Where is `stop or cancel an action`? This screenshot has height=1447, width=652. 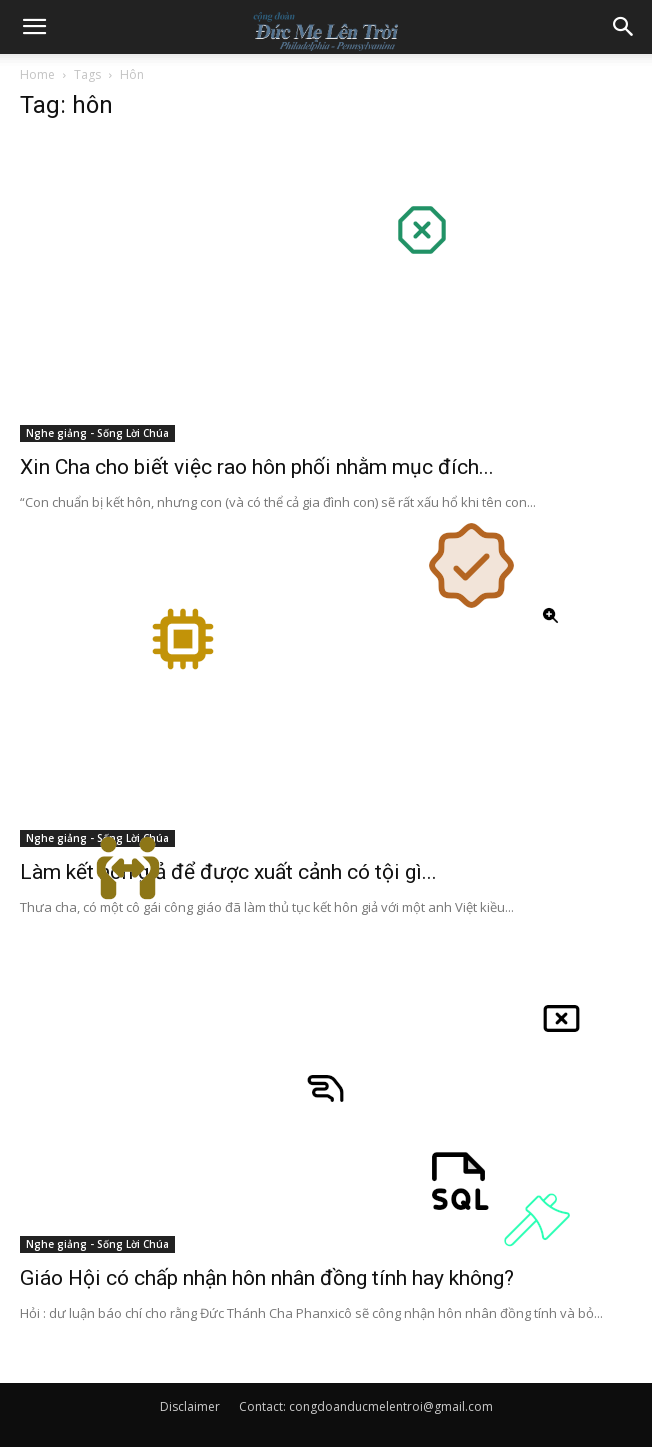
stop or cancel an action is located at coordinates (422, 230).